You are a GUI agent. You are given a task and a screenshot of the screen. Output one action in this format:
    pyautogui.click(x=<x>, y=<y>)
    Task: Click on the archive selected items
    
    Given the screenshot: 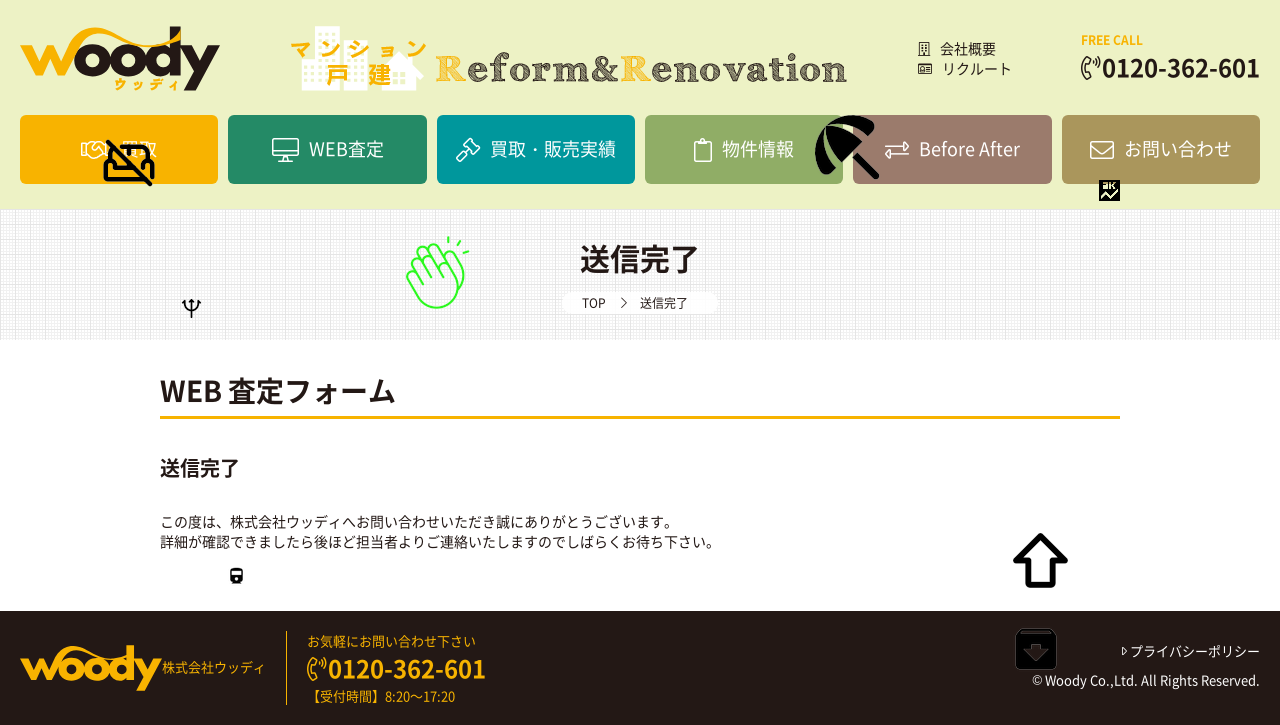 What is the action you would take?
    pyautogui.click(x=1036, y=649)
    